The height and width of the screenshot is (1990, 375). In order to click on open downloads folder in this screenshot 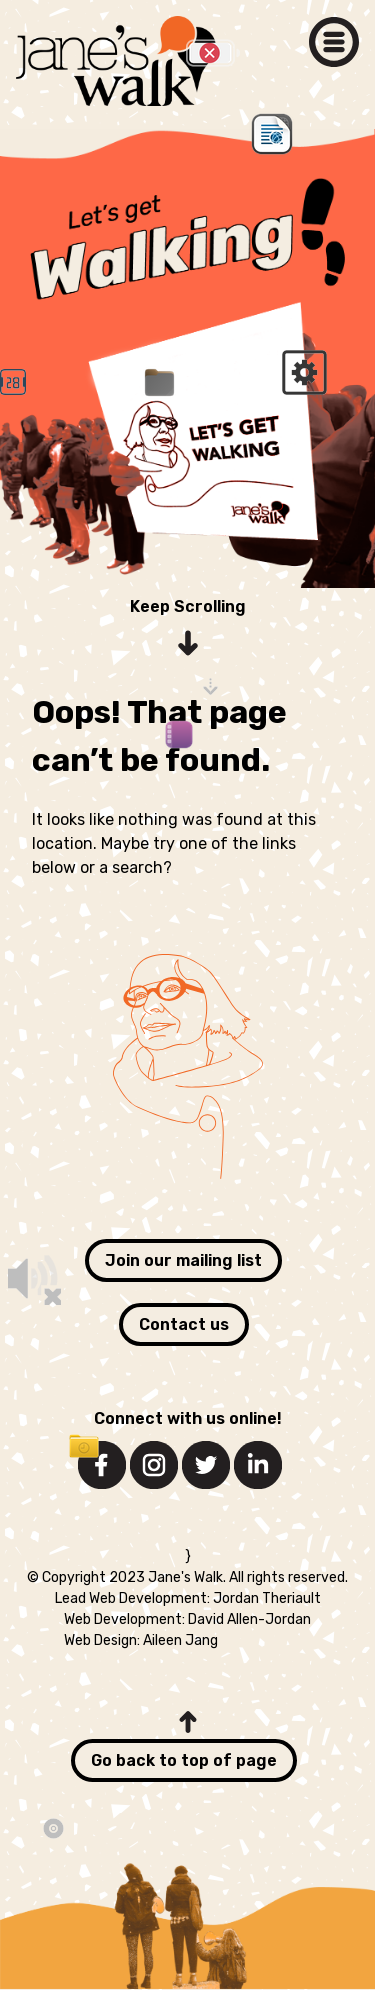, I will do `click(210, 686)`.